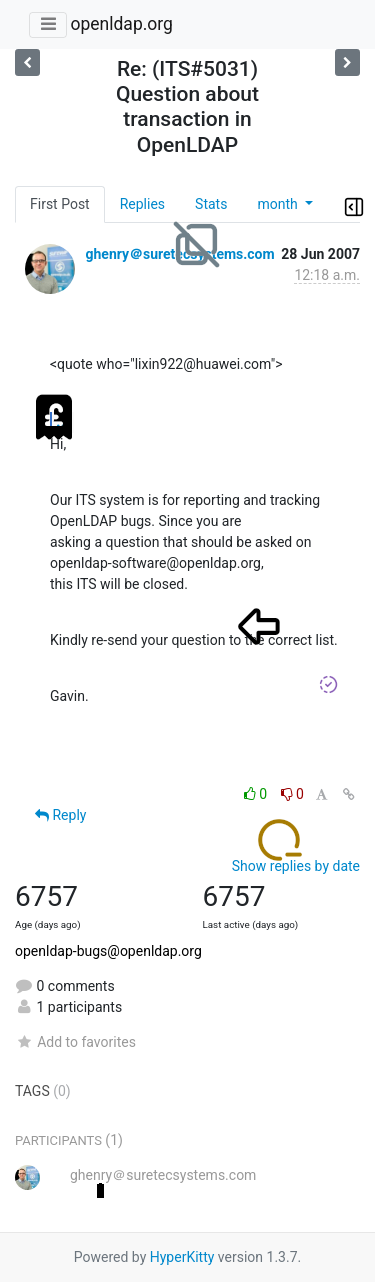 The width and height of the screenshot is (375, 1282). What do you see at coordinates (196, 244) in the screenshot?
I see `disable layer view` at bounding box center [196, 244].